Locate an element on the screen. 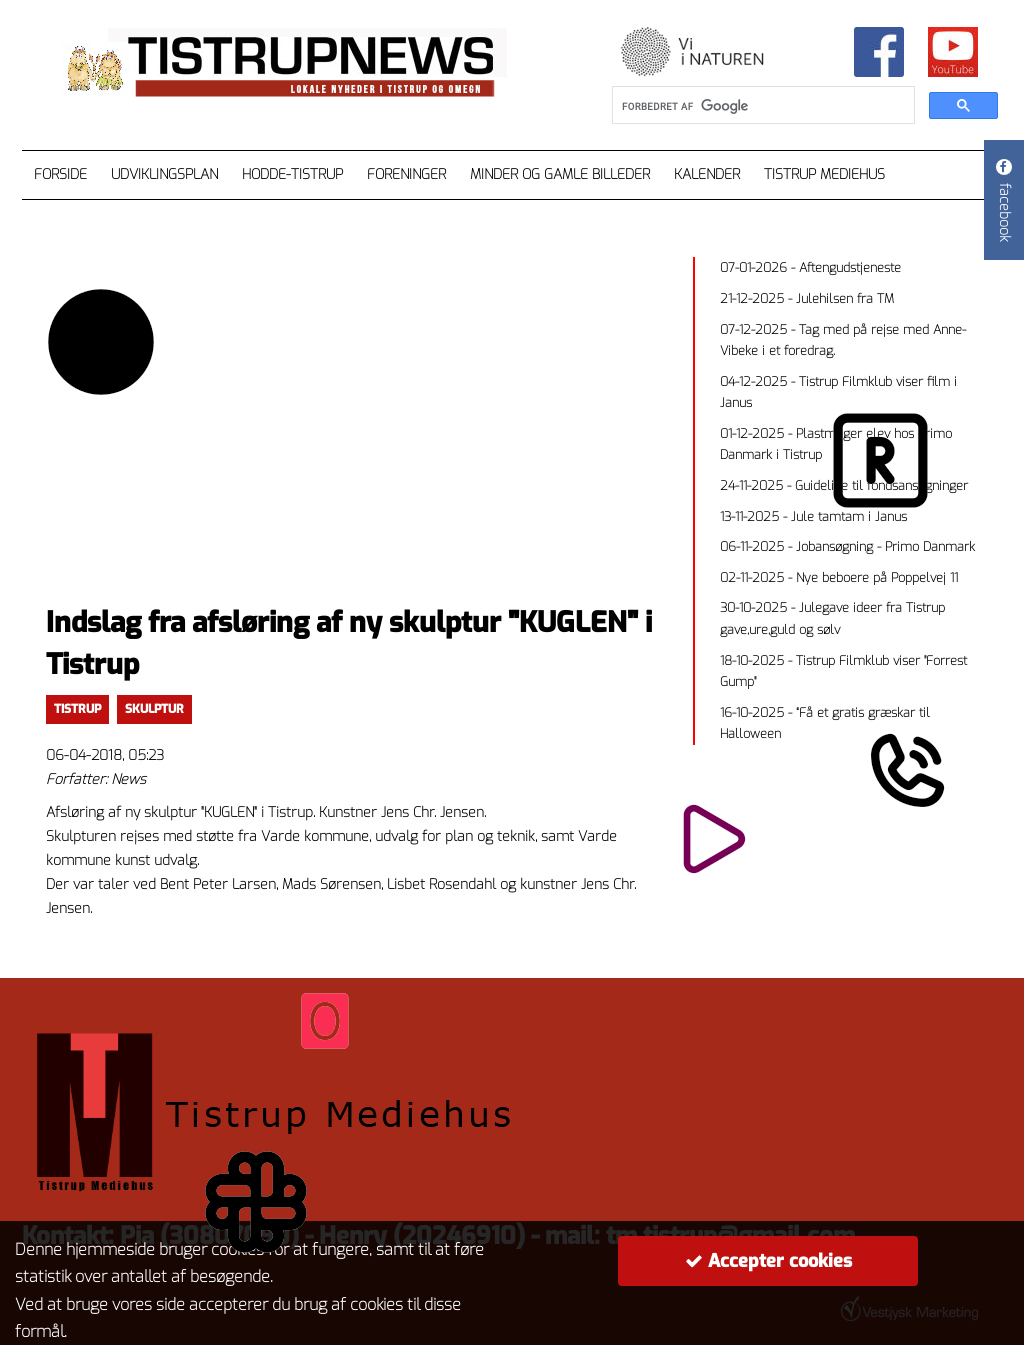 The height and width of the screenshot is (1345, 1024). indicates a rating or review section is located at coordinates (880, 460).